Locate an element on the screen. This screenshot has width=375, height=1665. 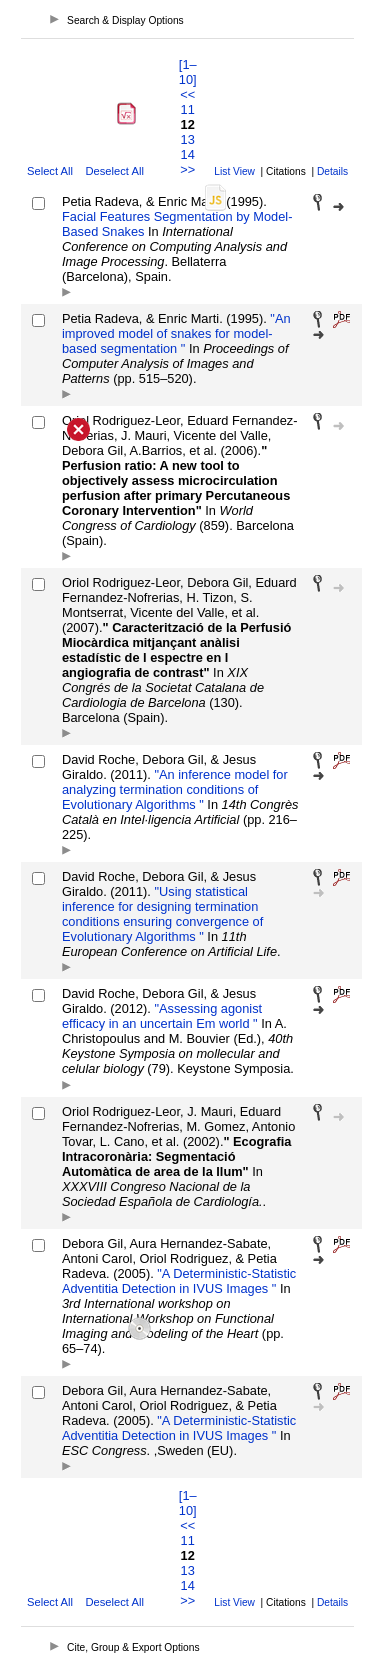
libreoffice math formula file is located at coordinates (126, 113).